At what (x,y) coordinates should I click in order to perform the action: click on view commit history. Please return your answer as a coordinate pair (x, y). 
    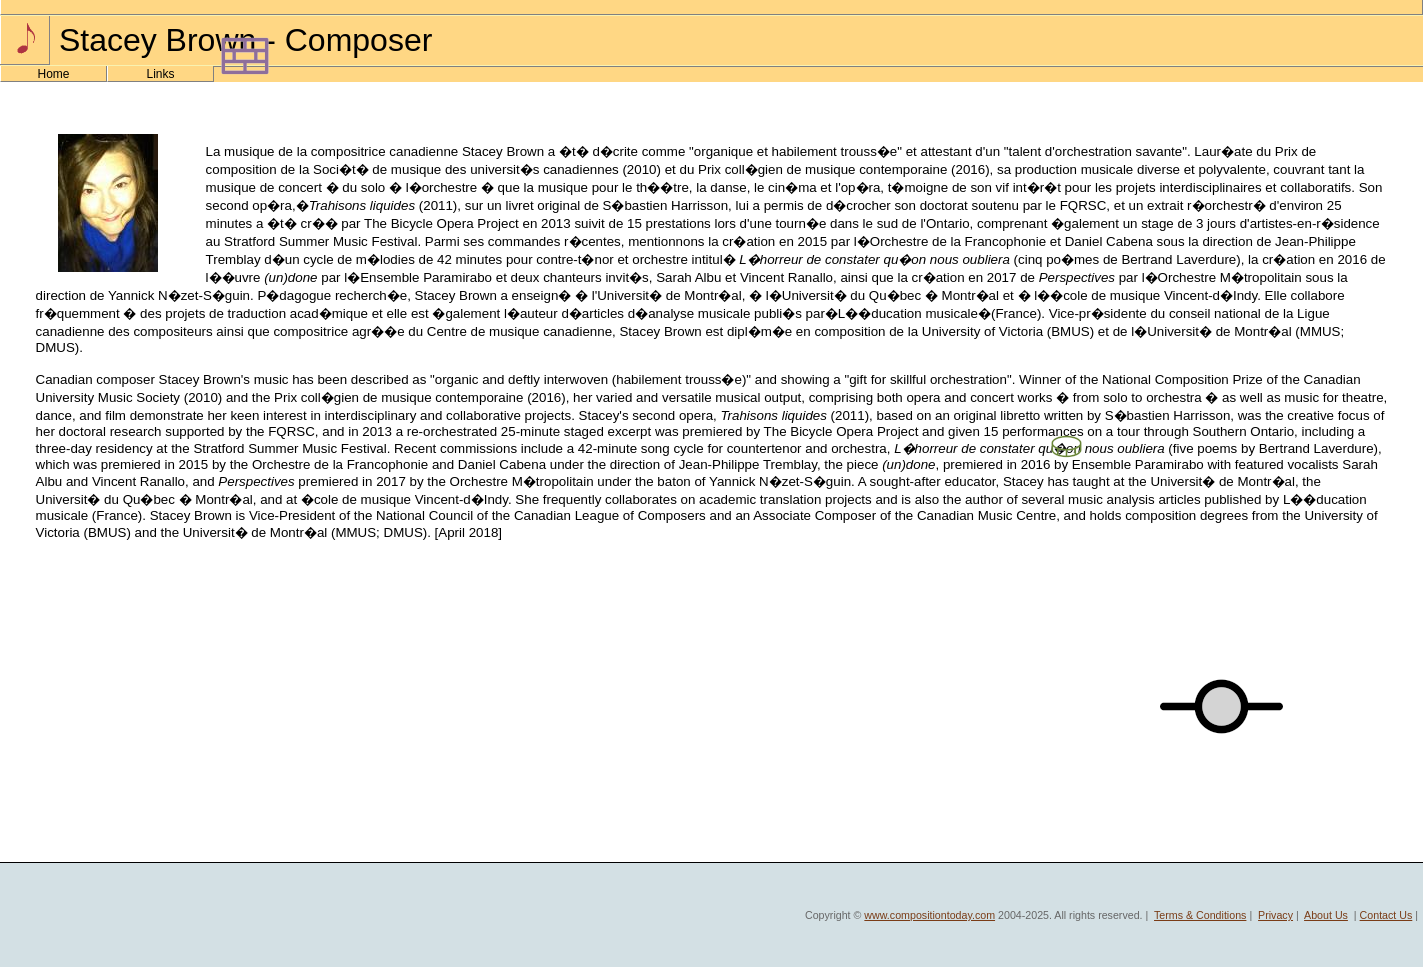
    Looking at the image, I should click on (1221, 706).